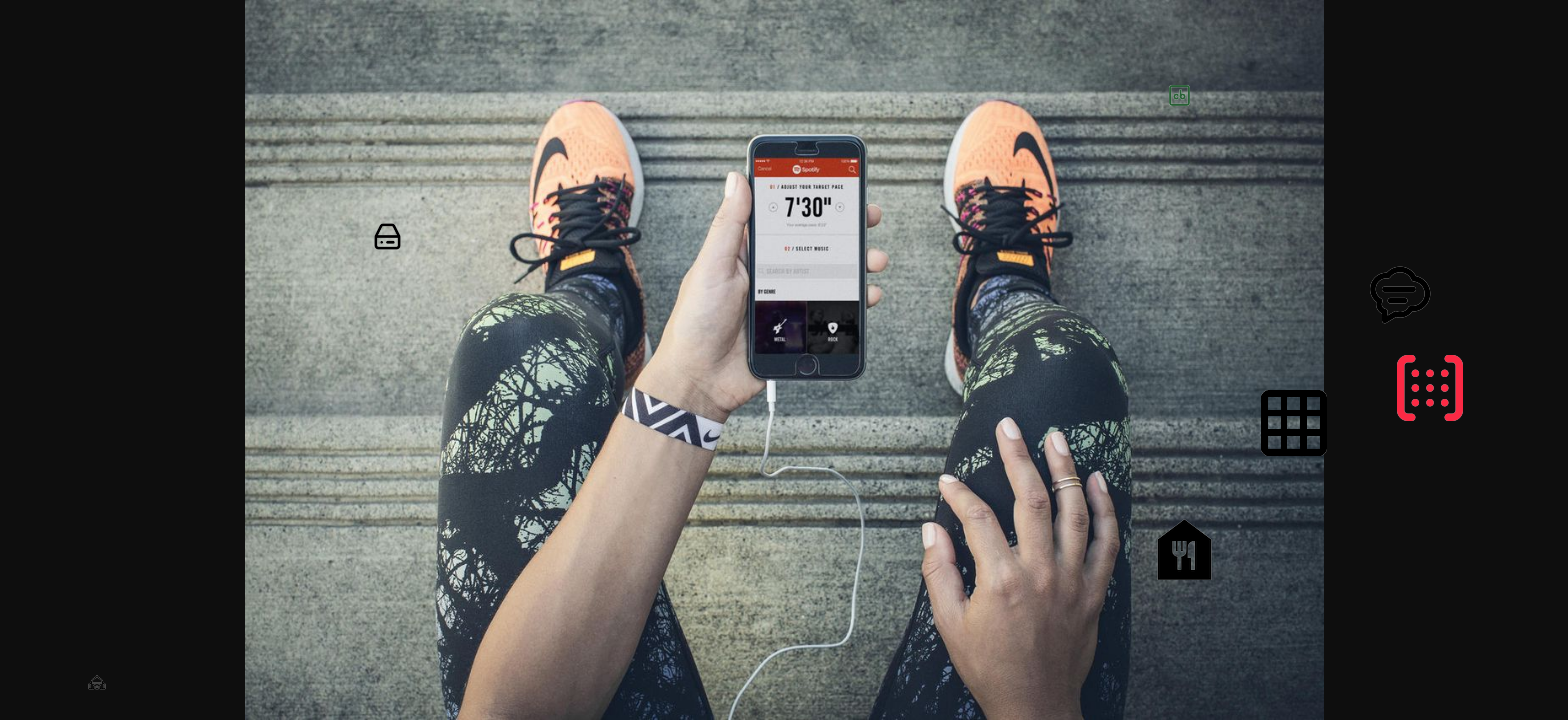  I want to click on find nearby food banks or food assistance locations, so click(1184, 549).